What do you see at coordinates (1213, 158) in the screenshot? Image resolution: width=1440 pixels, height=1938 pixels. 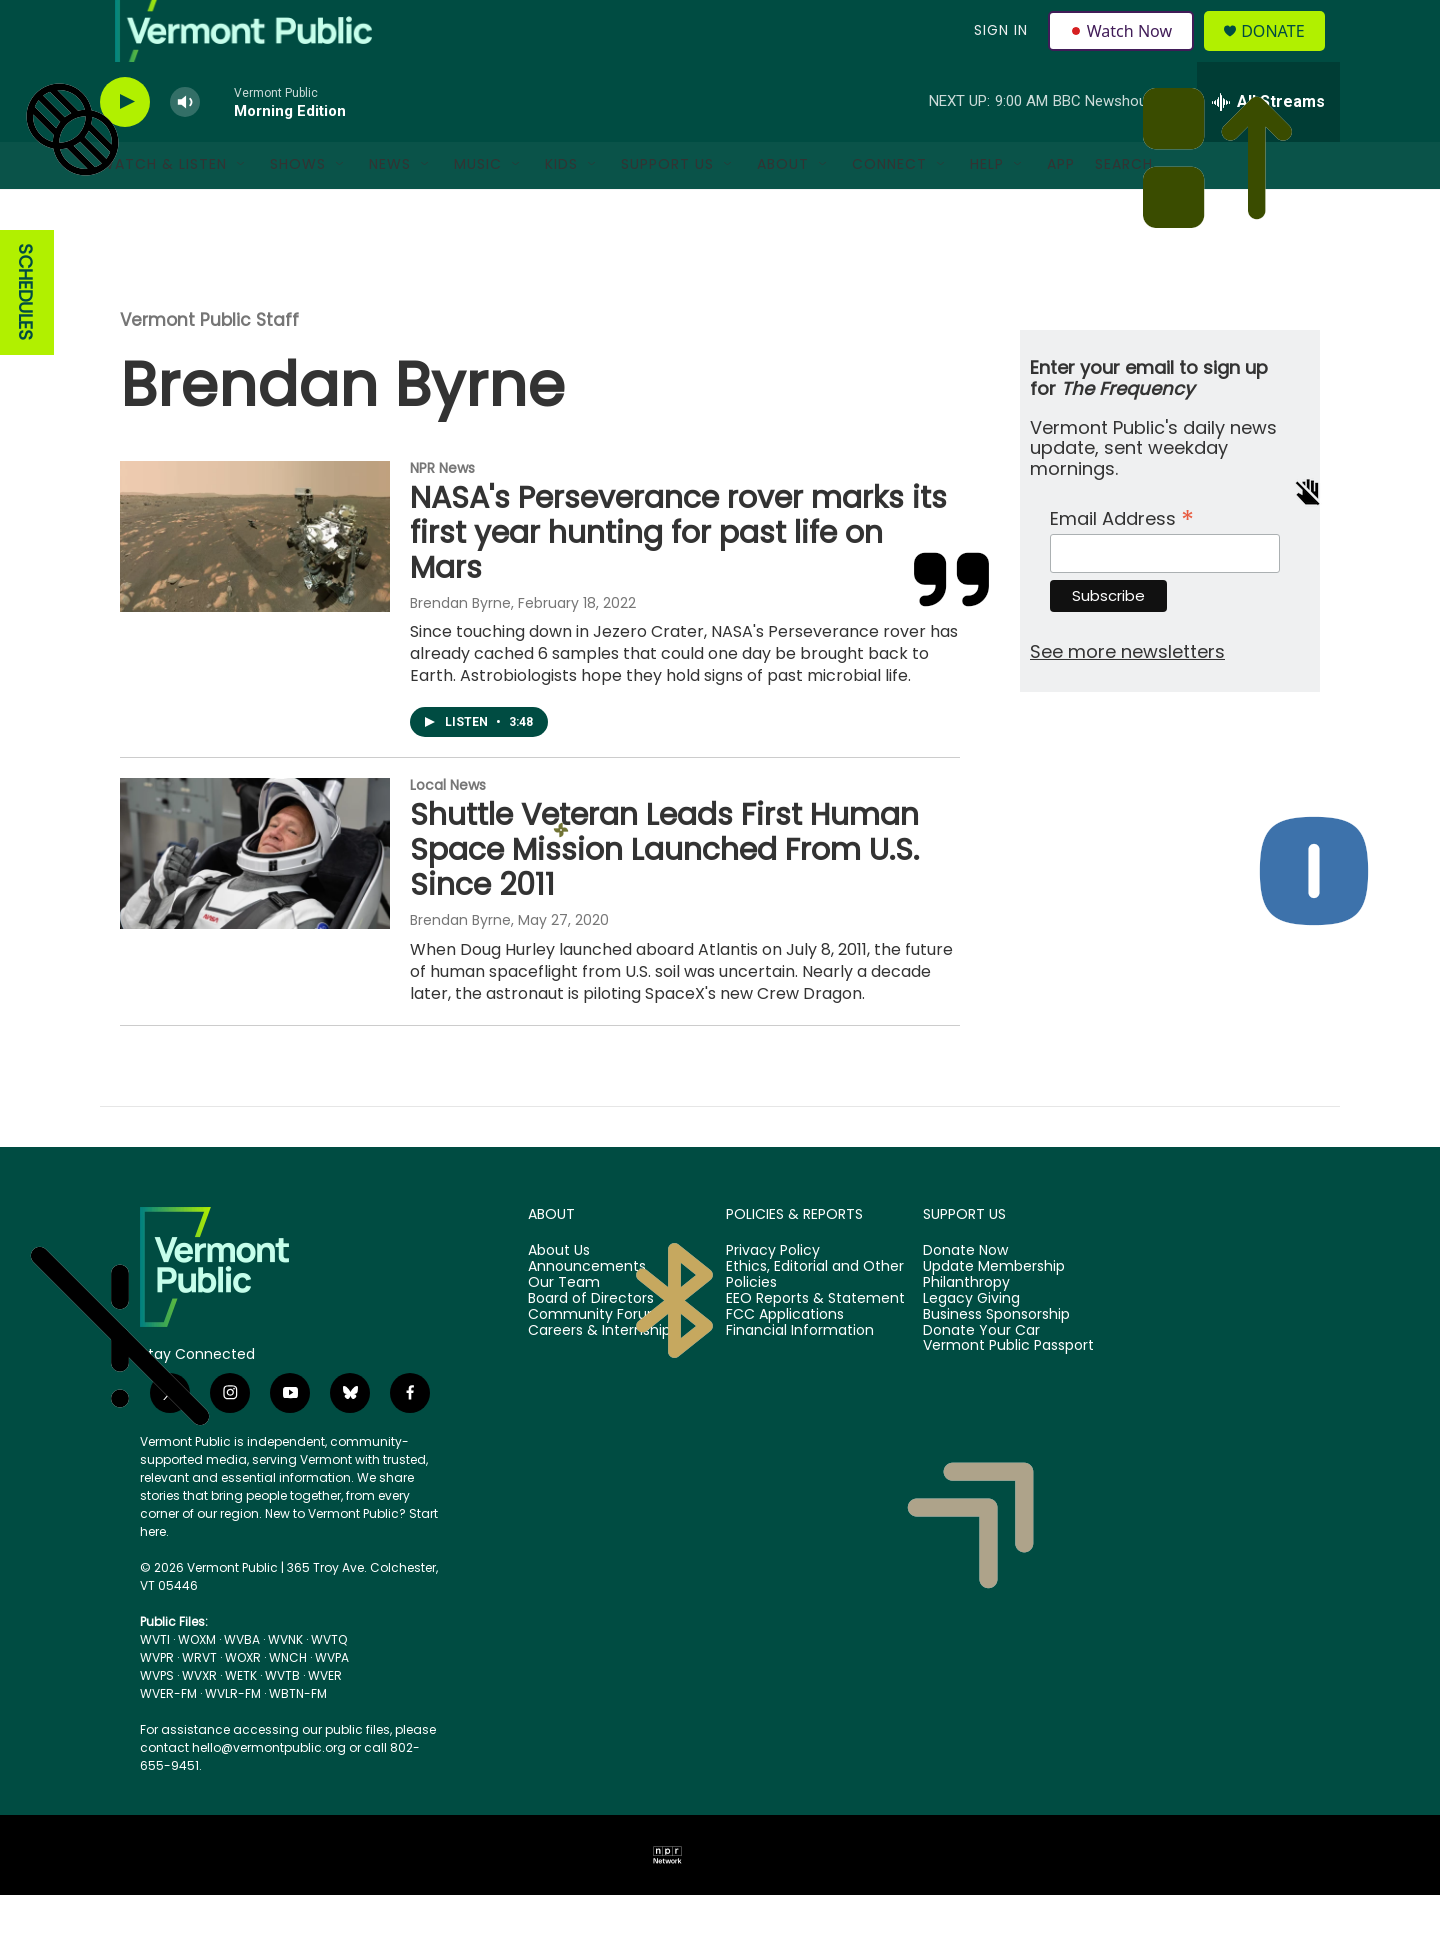 I see `sort items in ascending order` at bounding box center [1213, 158].